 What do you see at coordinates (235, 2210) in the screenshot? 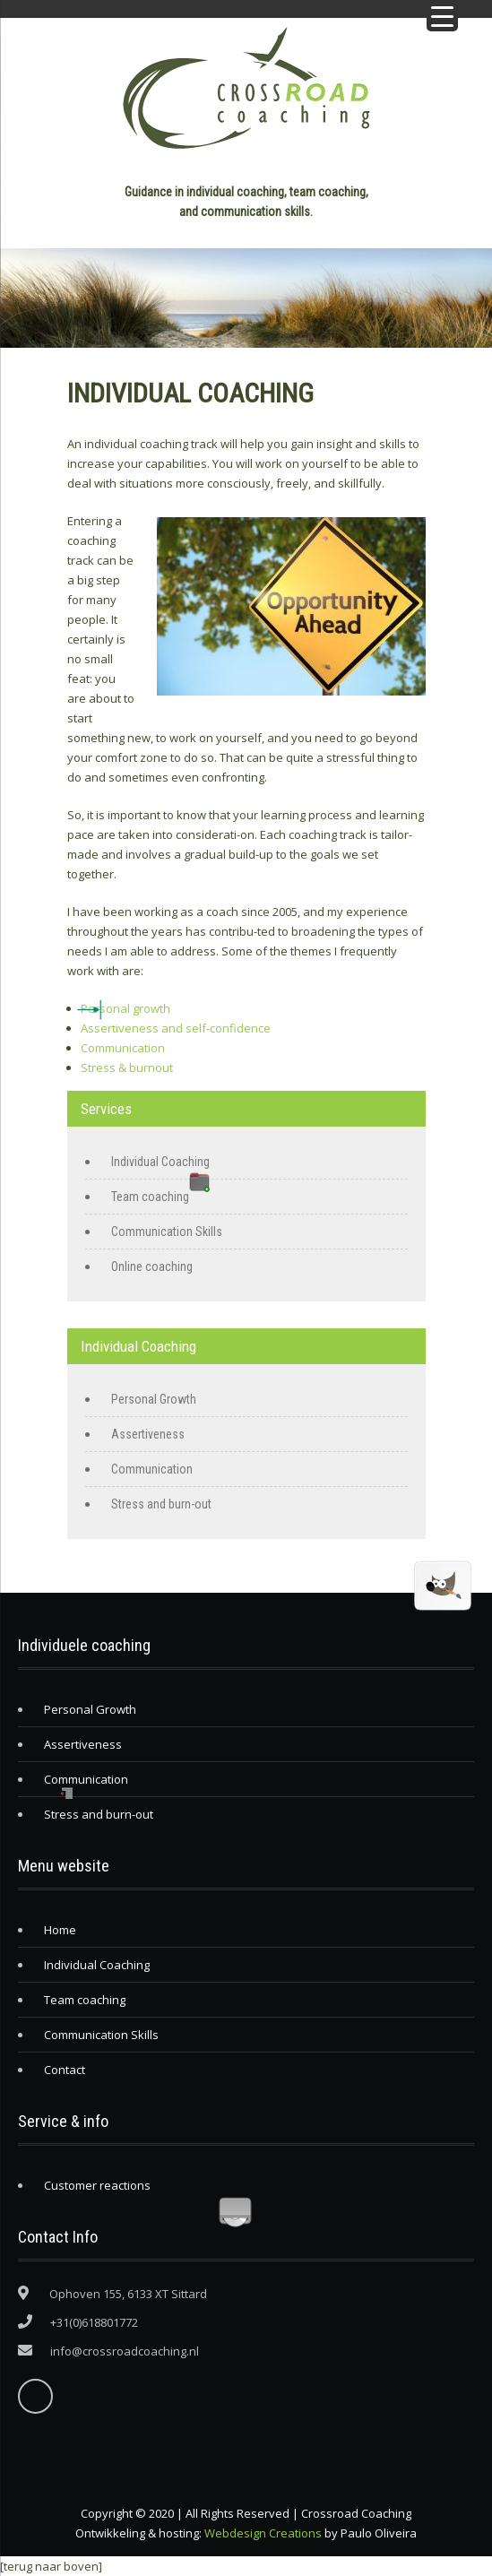
I see `access optical disc drive` at bounding box center [235, 2210].